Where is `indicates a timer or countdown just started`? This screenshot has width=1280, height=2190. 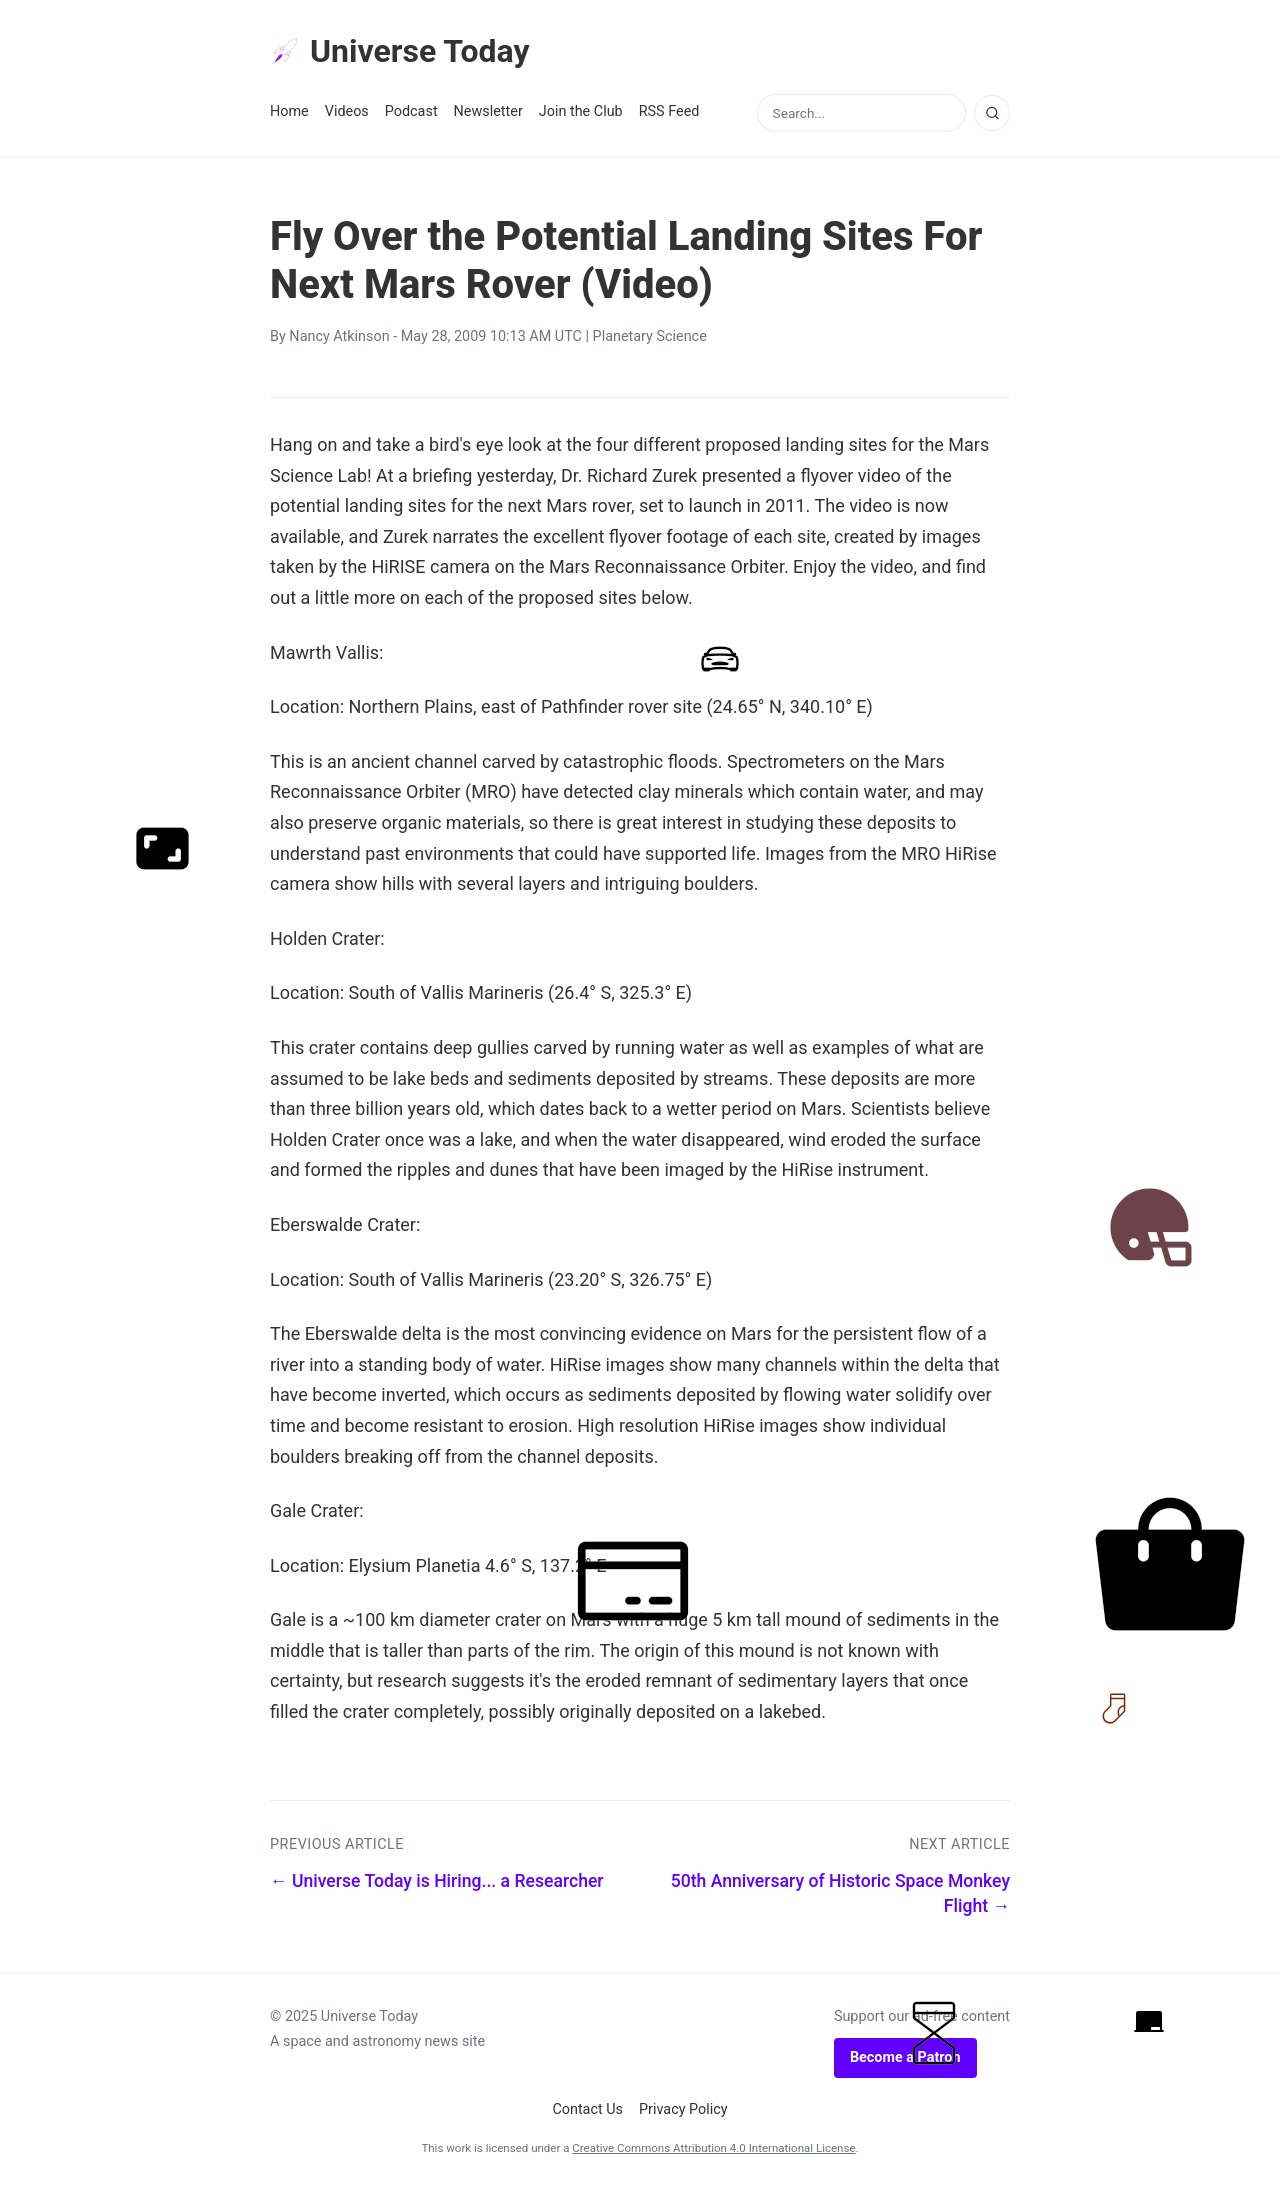
indicates a timer or countdown just started is located at coordinates (934, 2033).